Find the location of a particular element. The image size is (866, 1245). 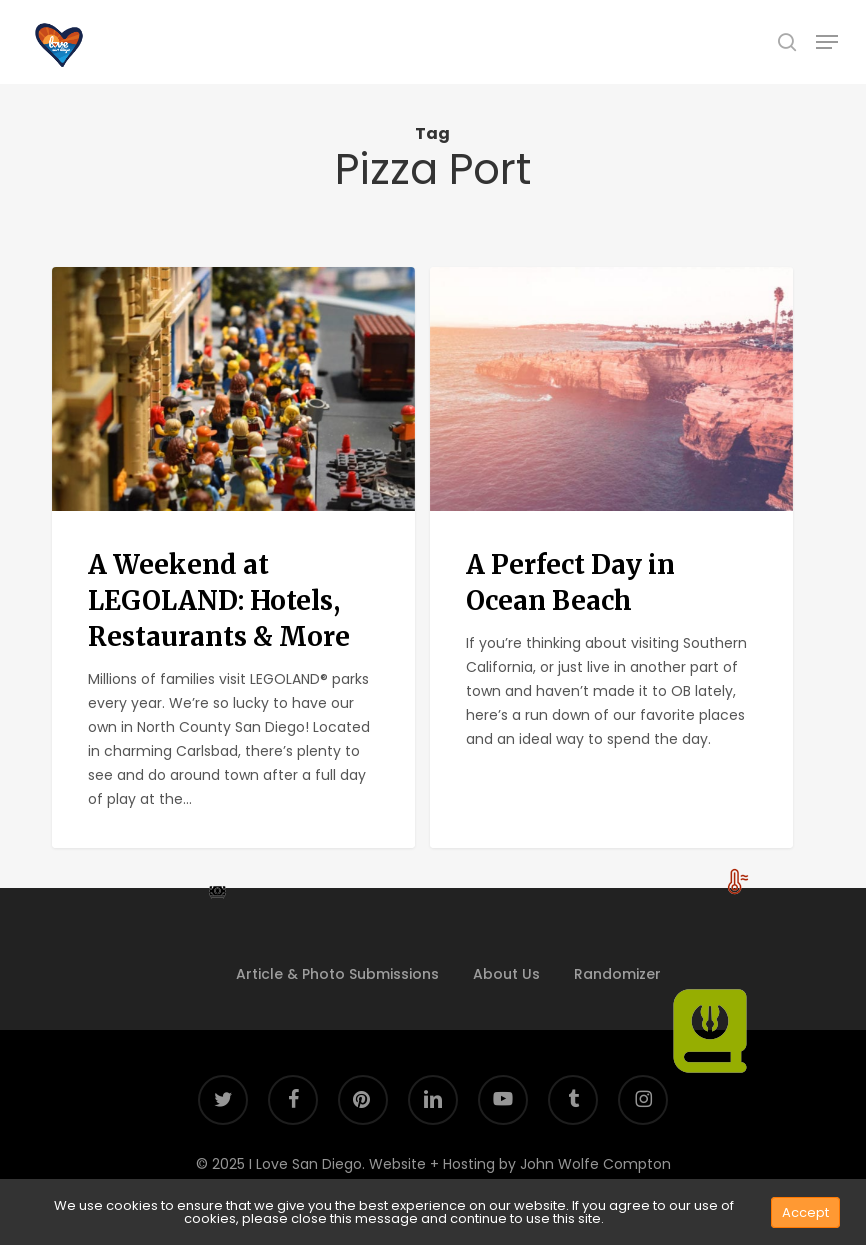

view your cash balance is located at coordinates (217, 892).